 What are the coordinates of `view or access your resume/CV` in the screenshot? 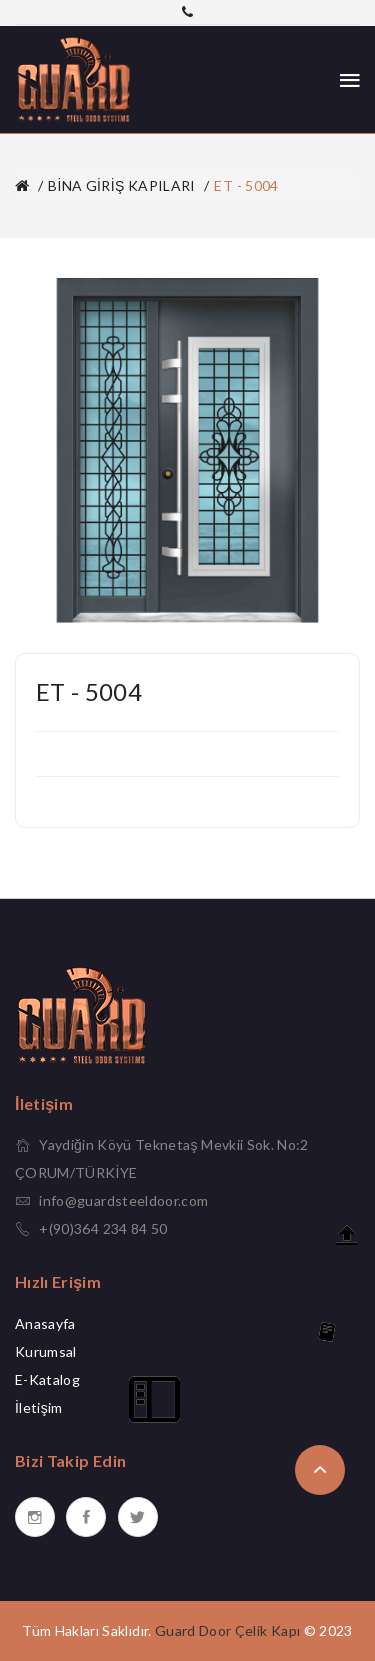 It's located at (327, 1332).